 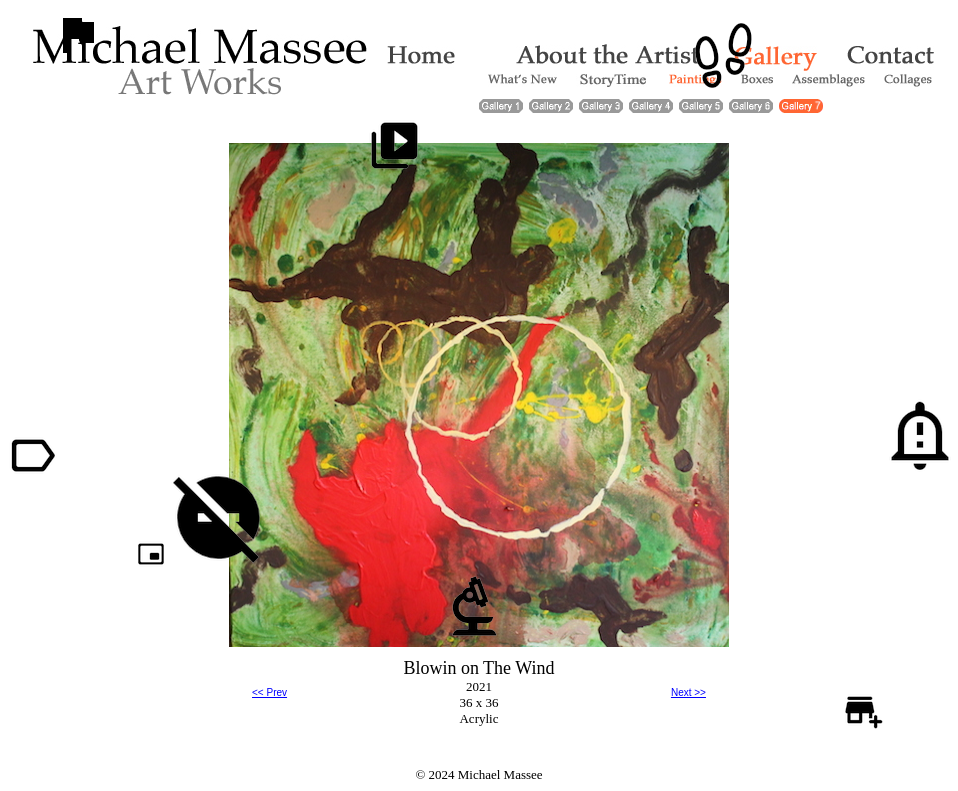 I want to click on add a new business location, so click(x=864, y=710).